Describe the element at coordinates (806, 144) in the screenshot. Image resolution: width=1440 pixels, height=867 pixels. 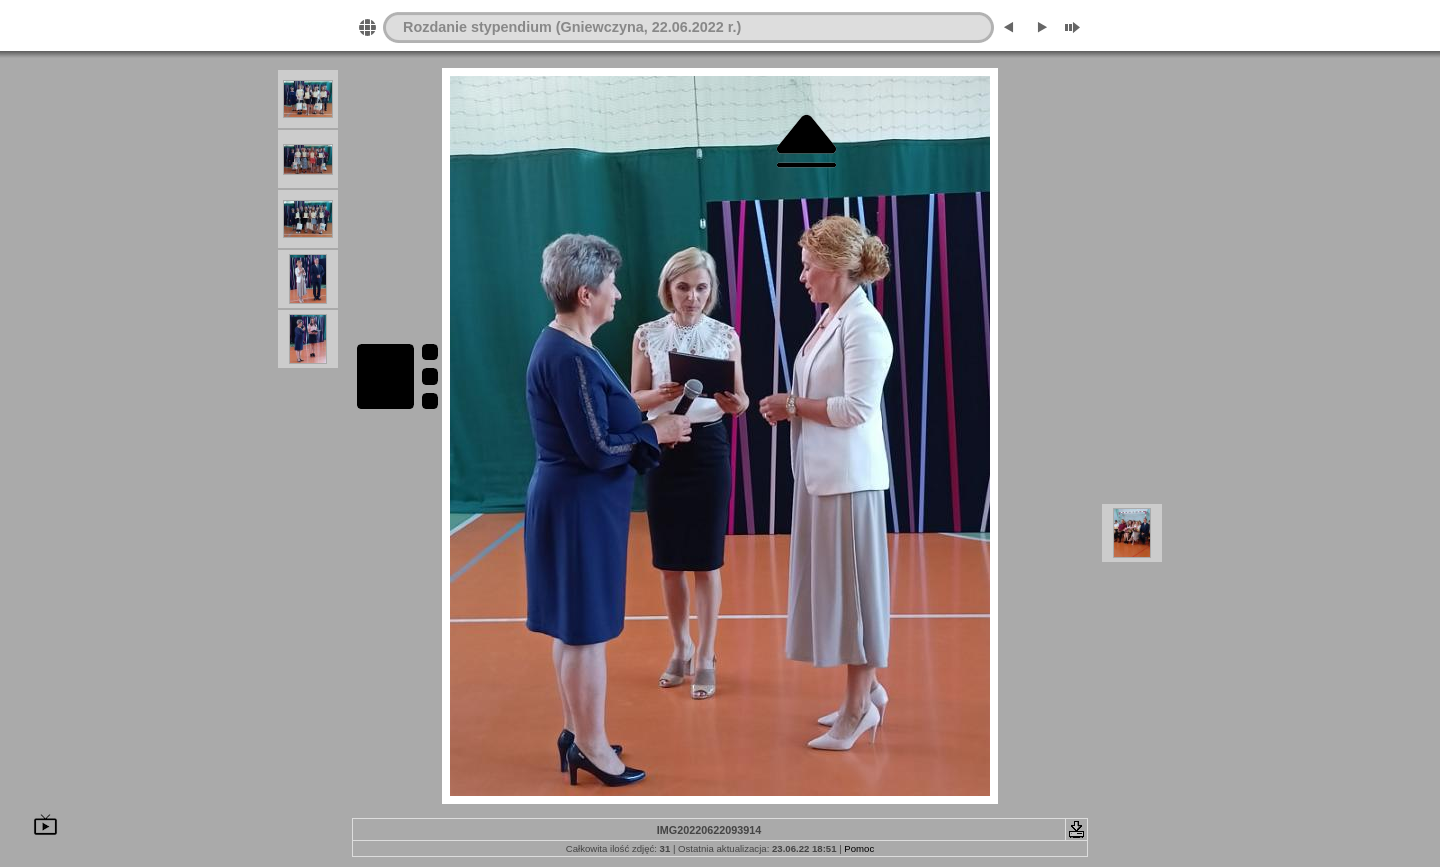
I see `eject media or removable disk` at that location.